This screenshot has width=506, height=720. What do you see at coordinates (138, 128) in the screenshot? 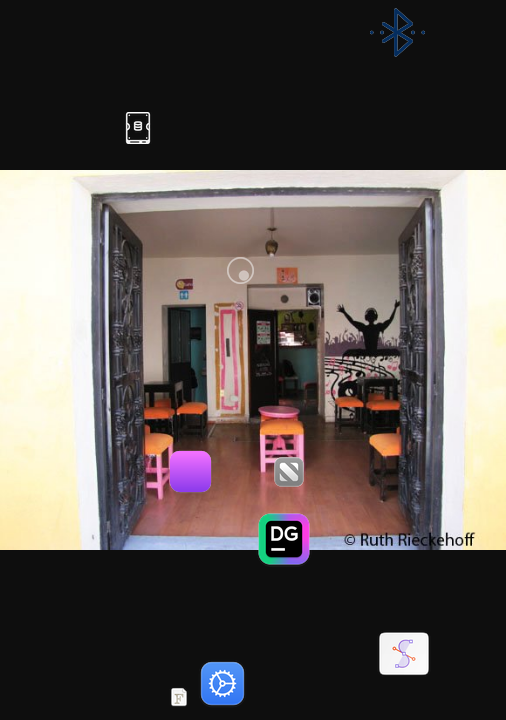
I see `indicates storage quota or disk space limit` at bounding box center [138, 128].